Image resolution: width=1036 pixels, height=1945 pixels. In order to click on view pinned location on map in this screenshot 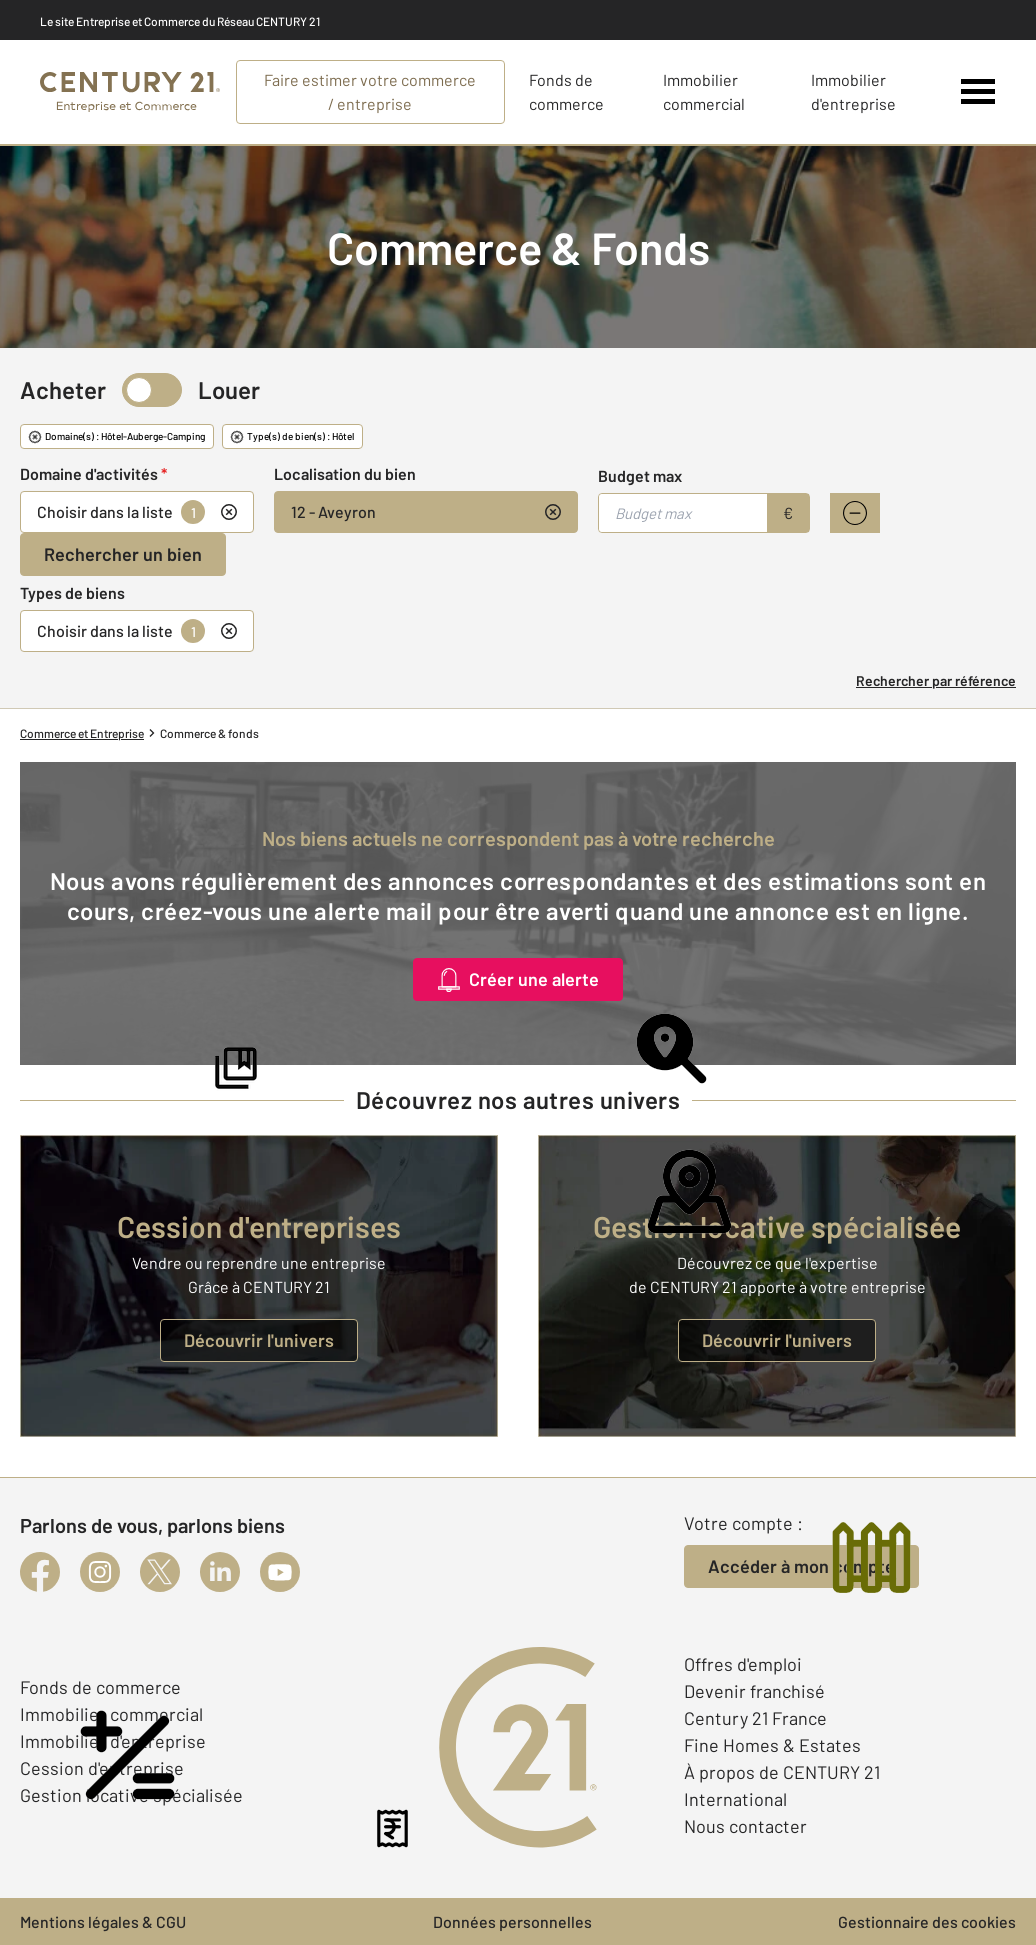, I will do `click(689, 1191)`.